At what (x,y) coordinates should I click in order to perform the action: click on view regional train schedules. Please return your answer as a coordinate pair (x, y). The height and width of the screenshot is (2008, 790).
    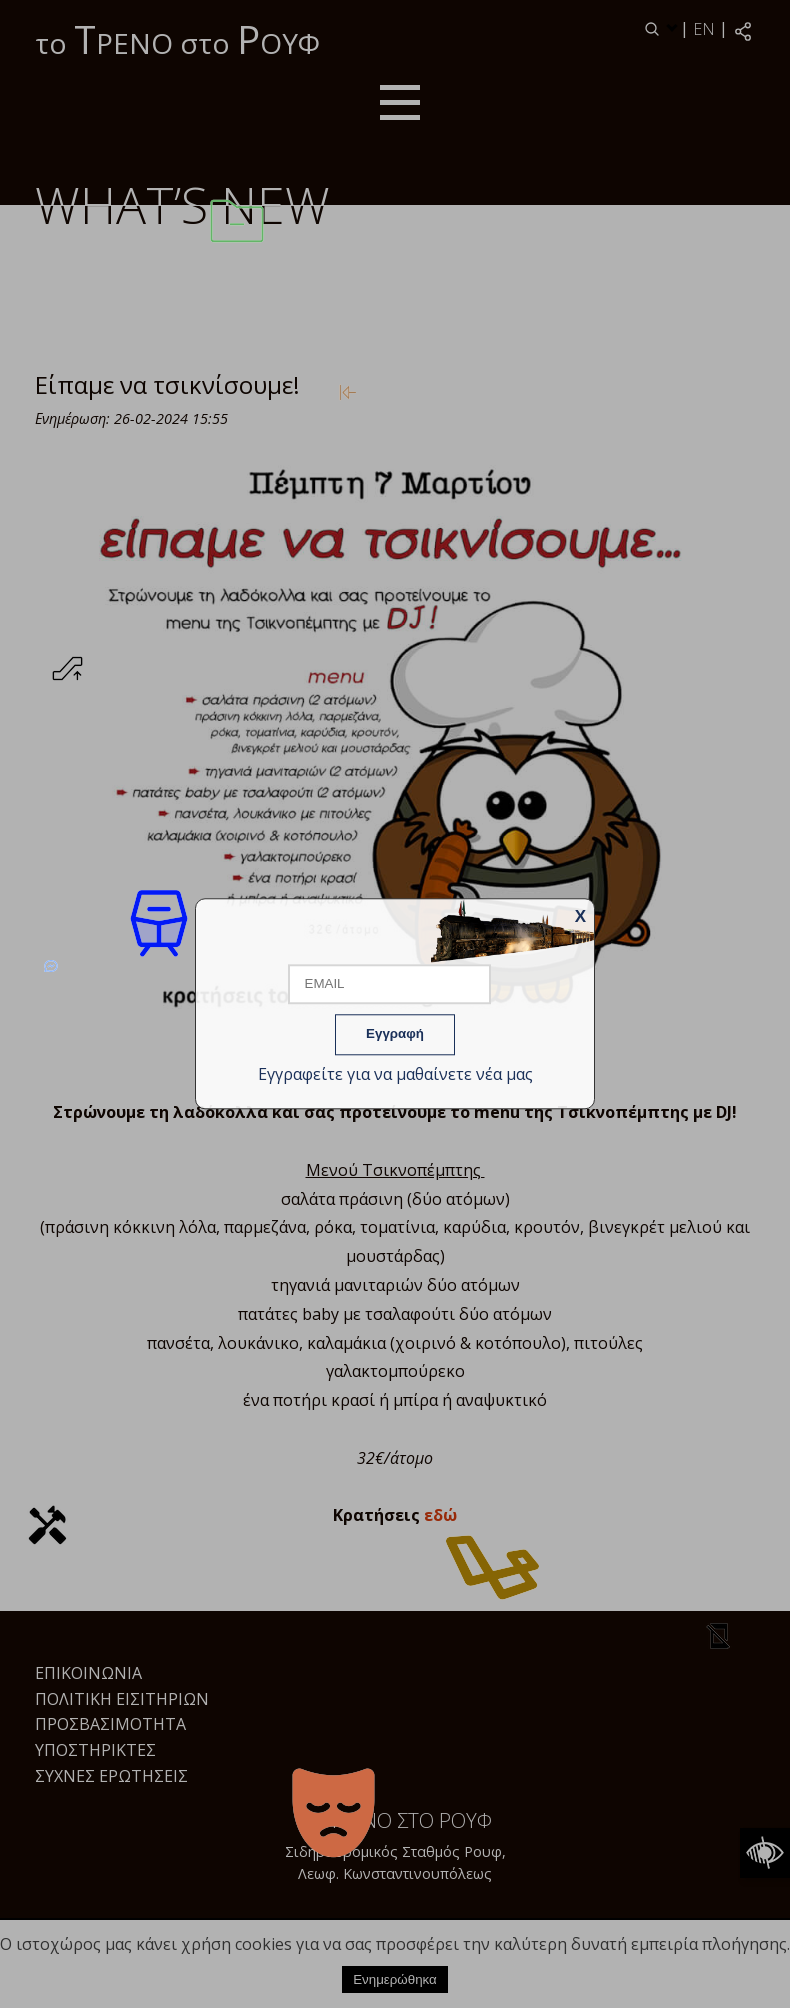
    Looking at the image, I should click on (159, 921).